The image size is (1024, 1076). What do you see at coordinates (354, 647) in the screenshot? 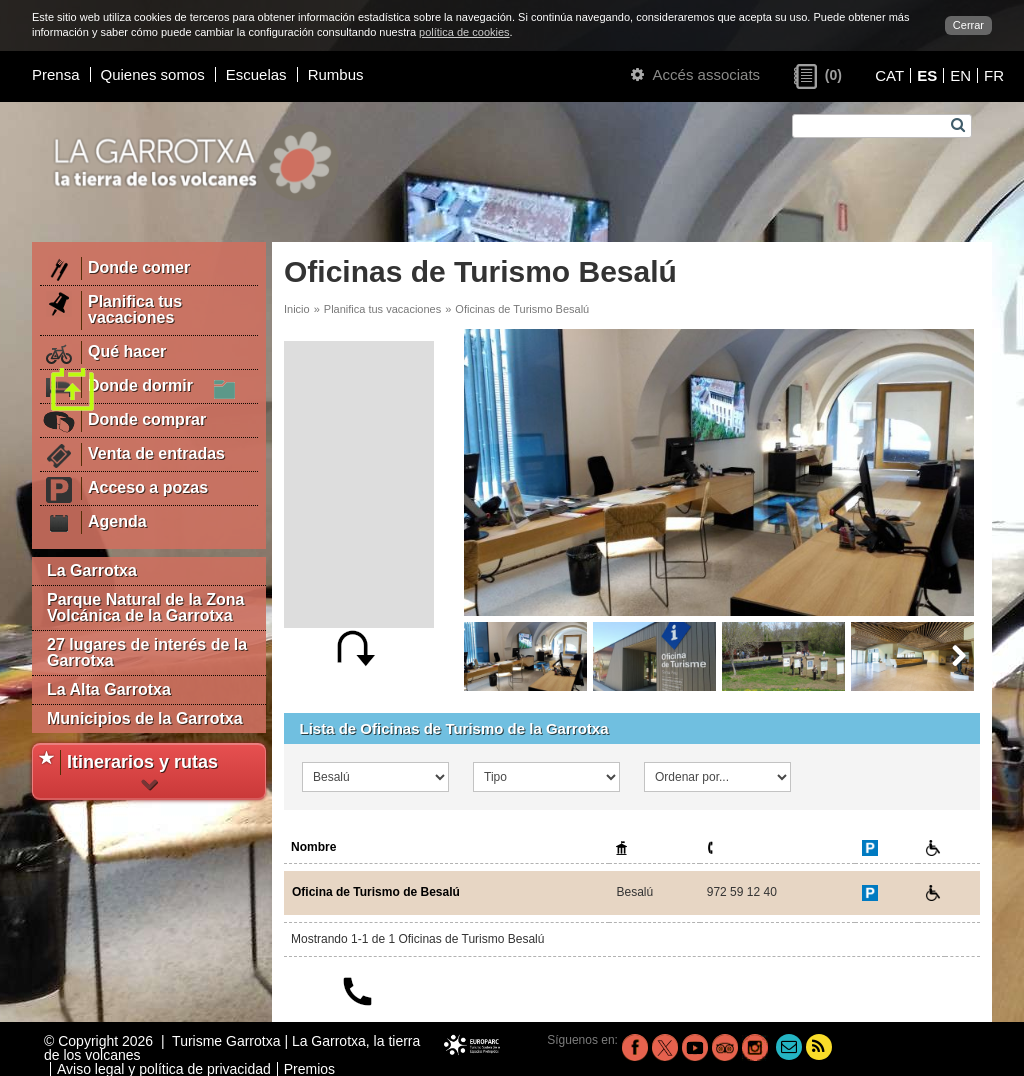
I see `go back to previous screen` at bounding box center [354, 647].